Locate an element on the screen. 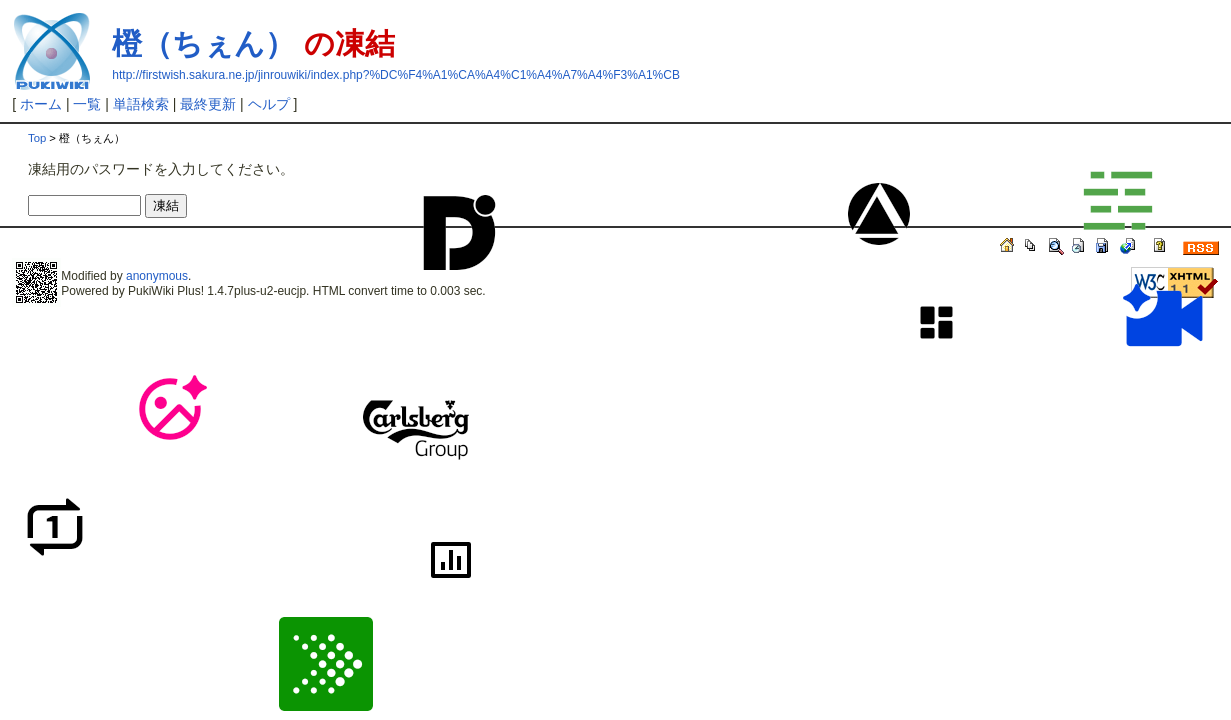  interact.js library logo is located at coordinates (879, 214).